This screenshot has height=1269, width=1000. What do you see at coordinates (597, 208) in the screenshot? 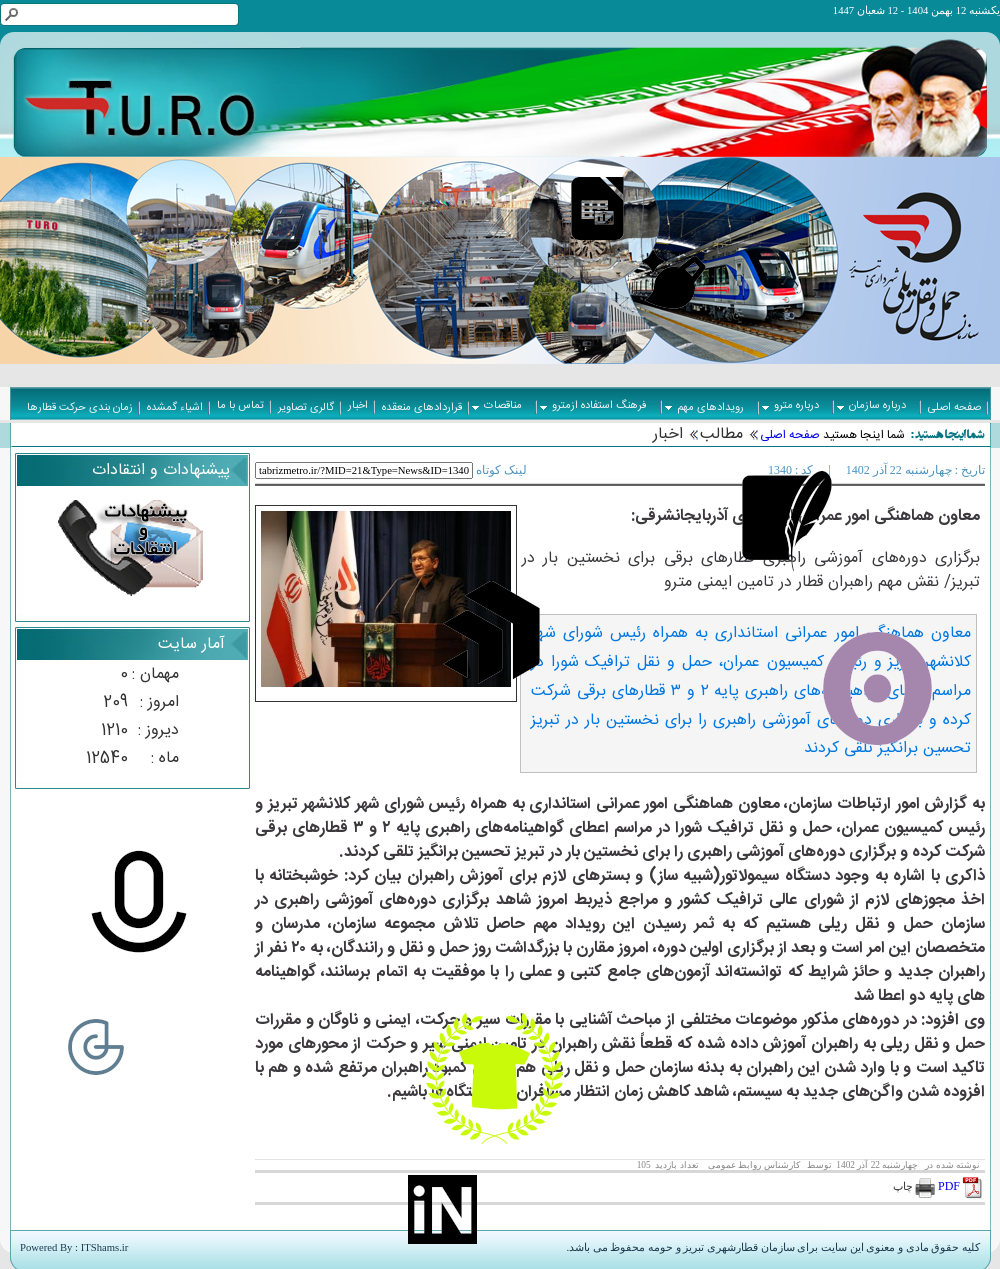
I see `open LibreOffice Calc spreadsheet application` at bounding box center [597, 208].